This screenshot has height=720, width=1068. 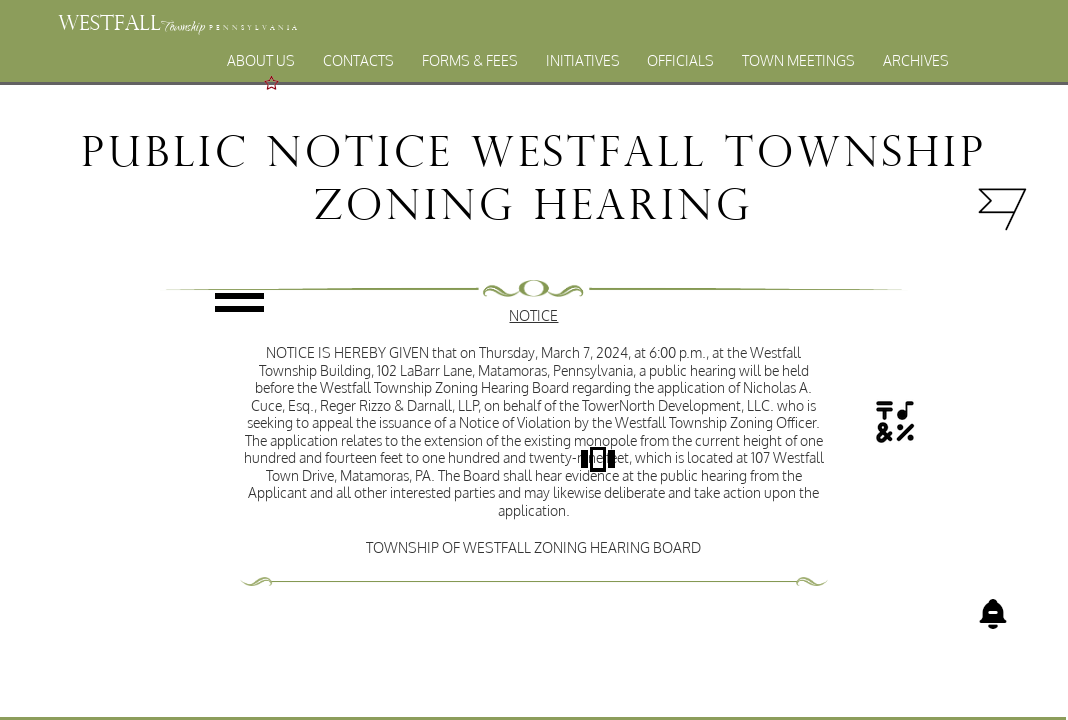 I want to click on flag or bookmark an item, so click(x=1000, y=206).